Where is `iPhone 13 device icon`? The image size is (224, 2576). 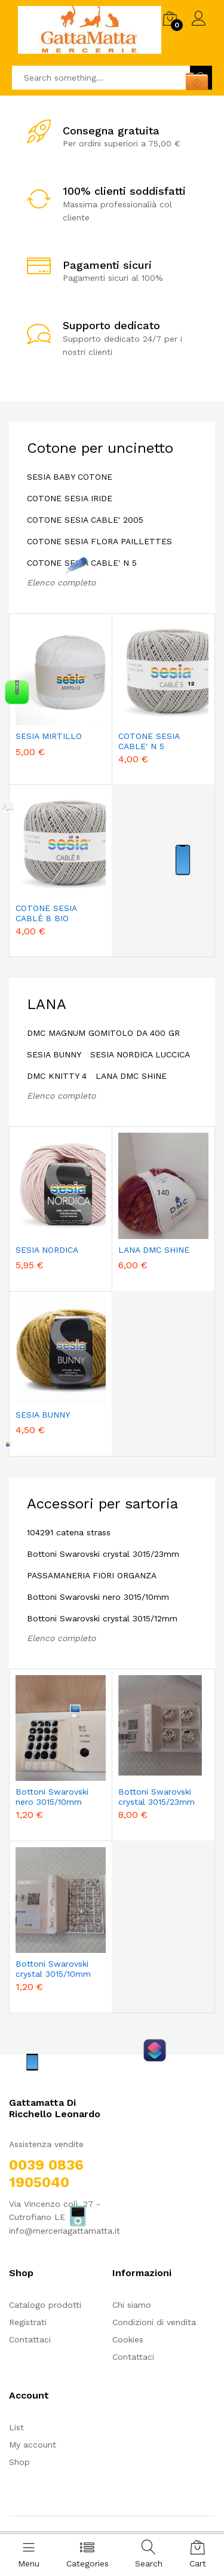
iPhone 13 device icon is located at coordinates (183, 860).